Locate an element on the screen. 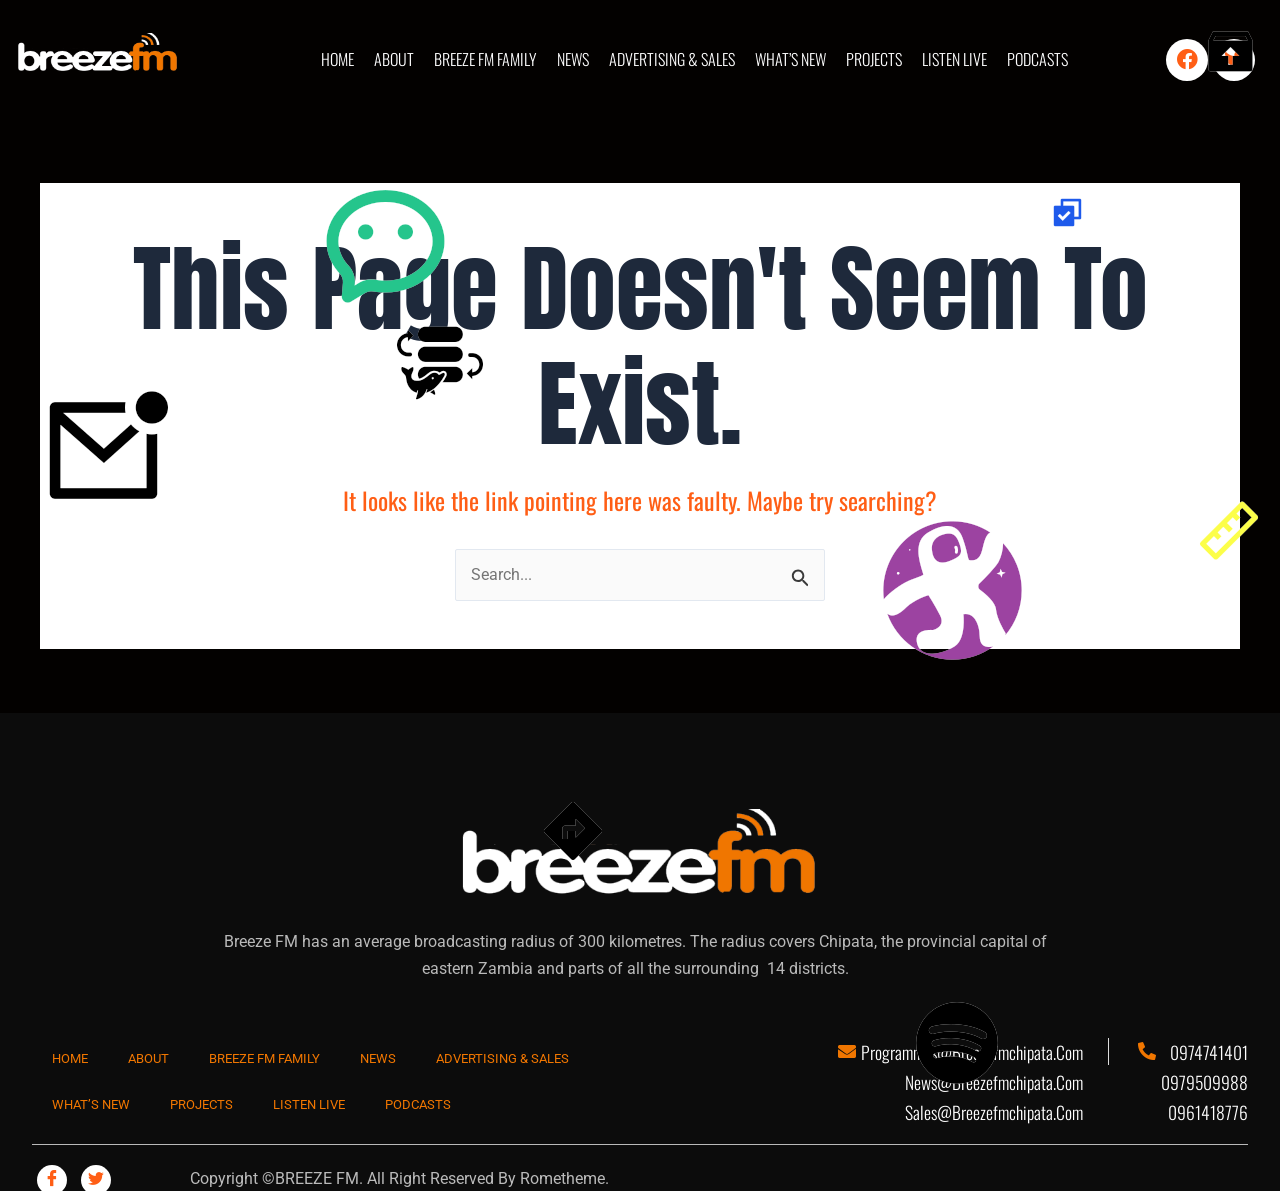  open the Odysee app is located at coordinates (952, 590).